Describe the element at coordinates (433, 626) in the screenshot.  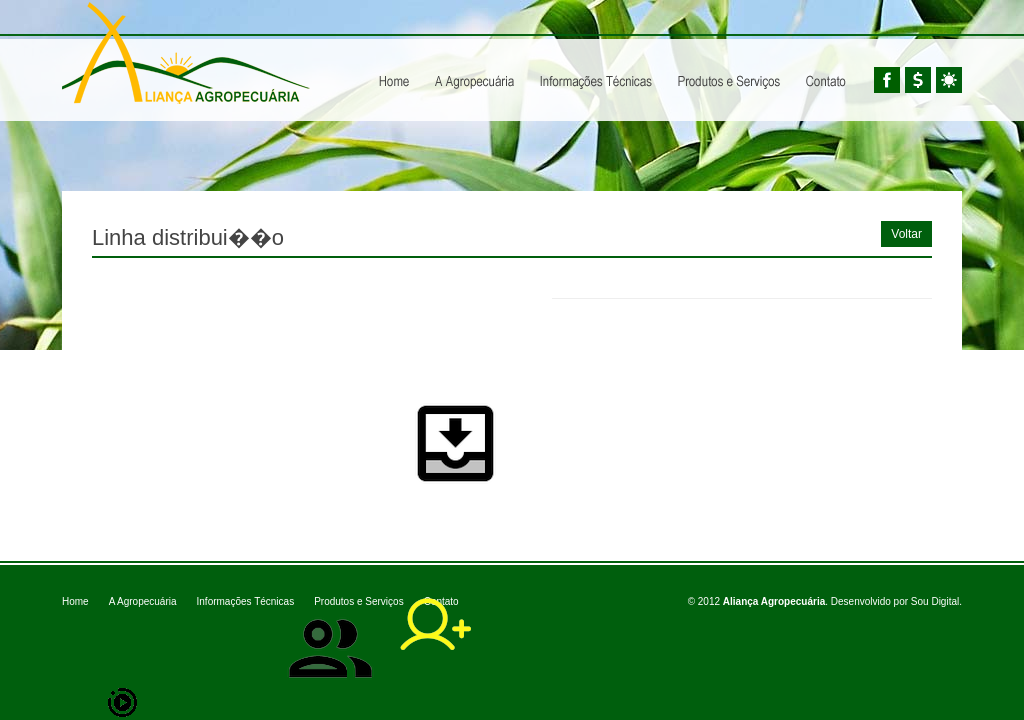
I see `add a new user or contact` at that location.